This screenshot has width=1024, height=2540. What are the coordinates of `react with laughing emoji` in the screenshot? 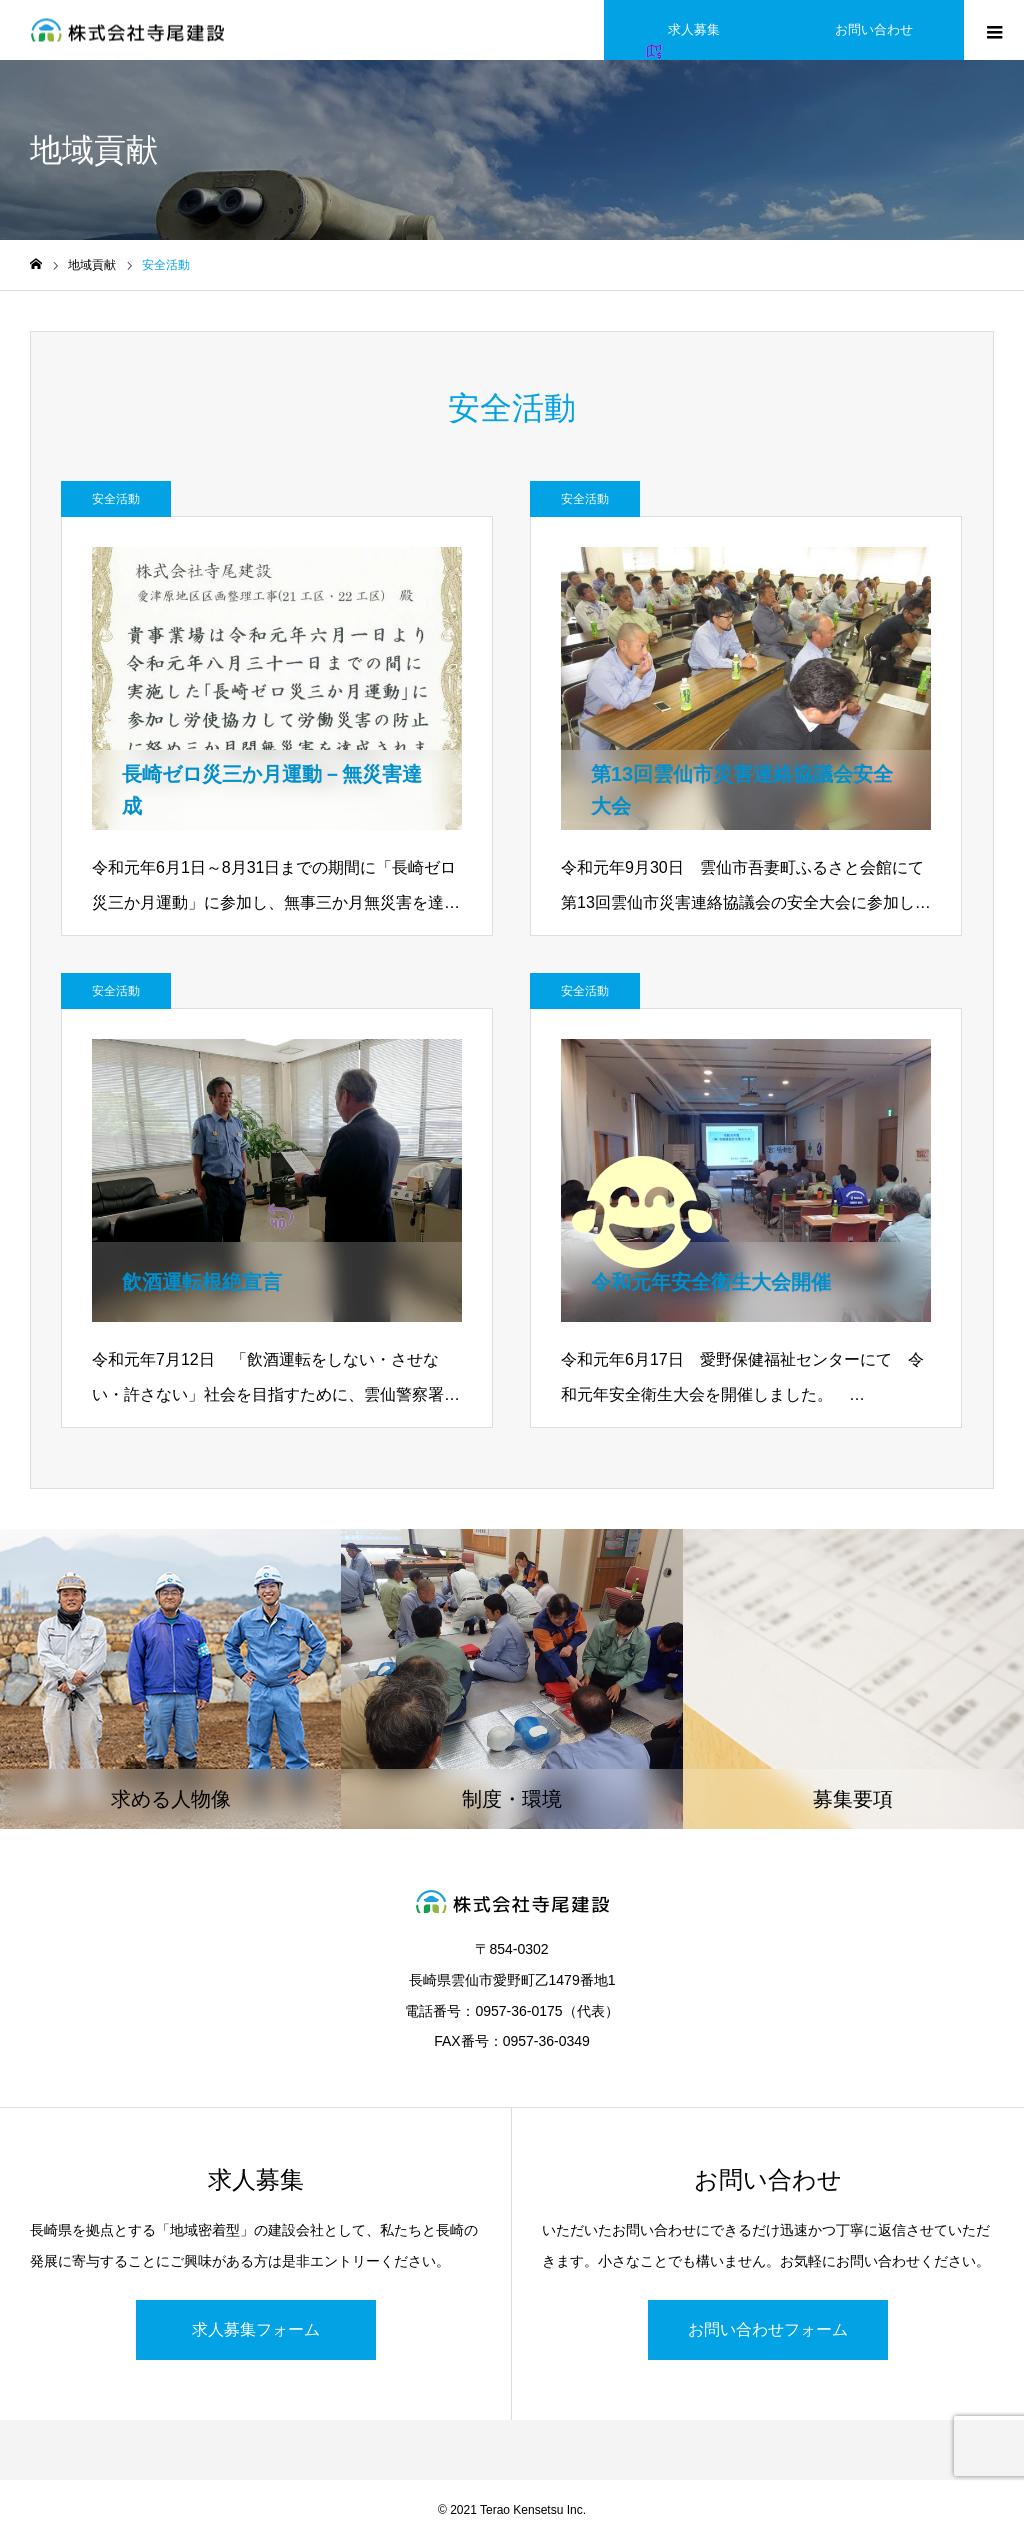 It's located at (642, 1212).